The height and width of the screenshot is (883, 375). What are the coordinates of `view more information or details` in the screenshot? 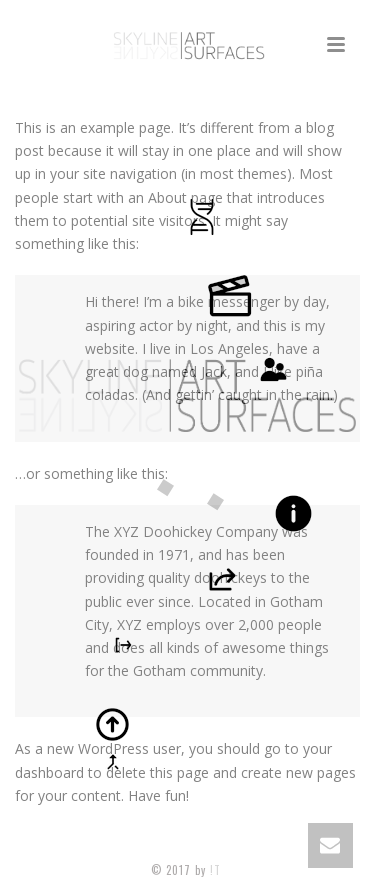 It's located at (293, 513).